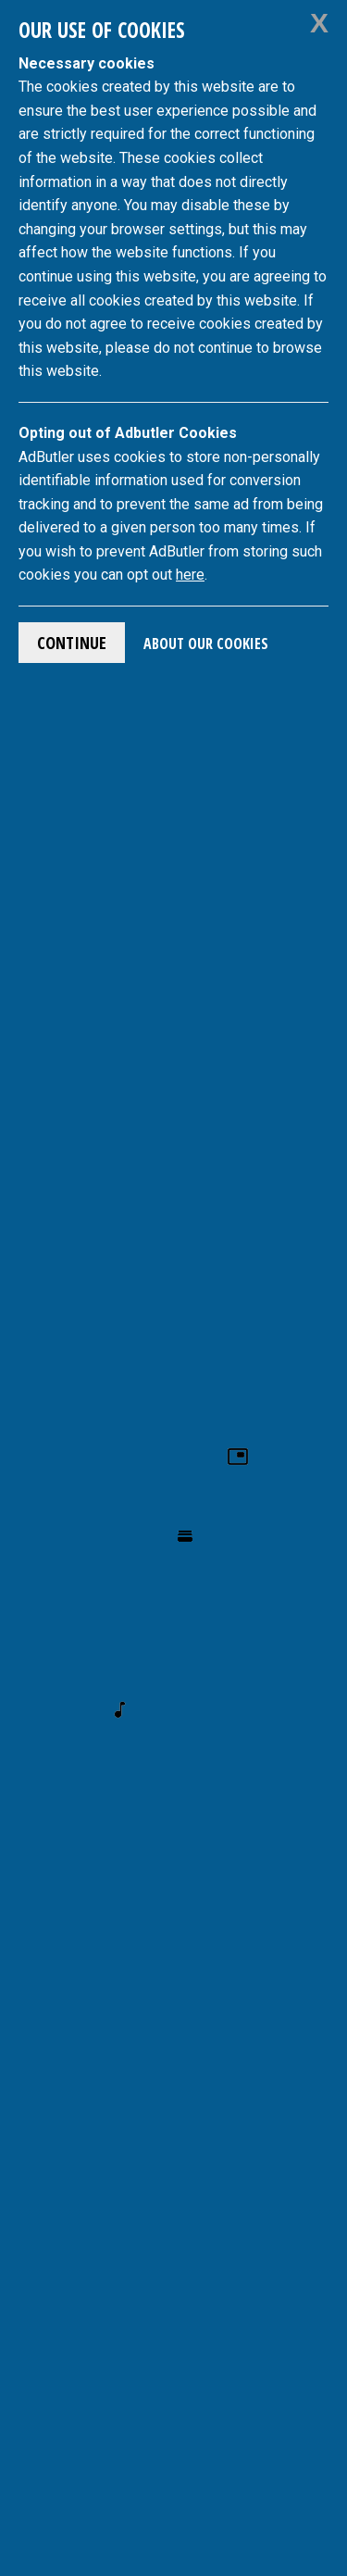 The height and width of the screenshot is (2576, 347). What do you see at coordinates (238, 1457) in the screenshot?
I see `enable picture-in-picture mode` at bounding box center [238, 1457].